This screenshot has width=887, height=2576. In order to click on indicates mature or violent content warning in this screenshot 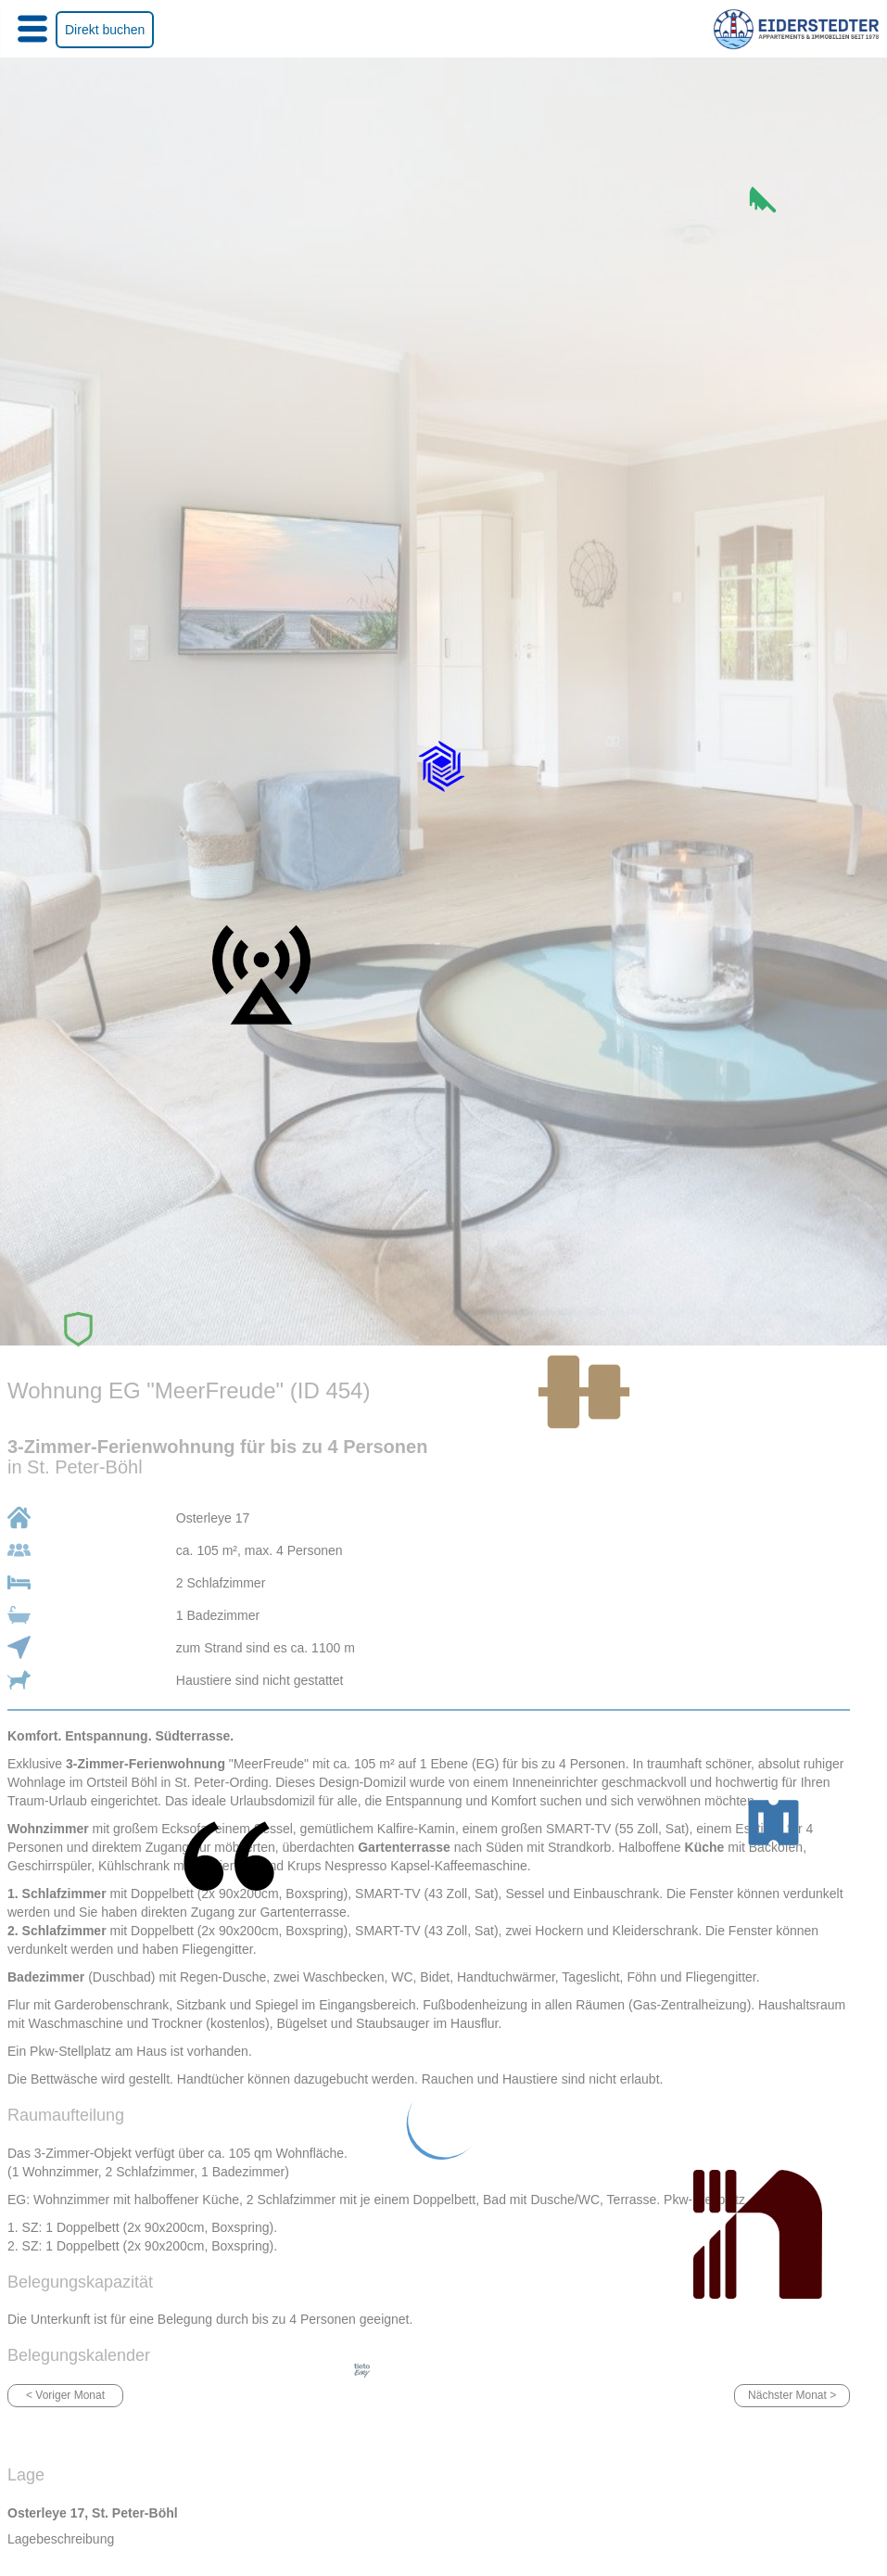, I will do `click(762, 199)`.